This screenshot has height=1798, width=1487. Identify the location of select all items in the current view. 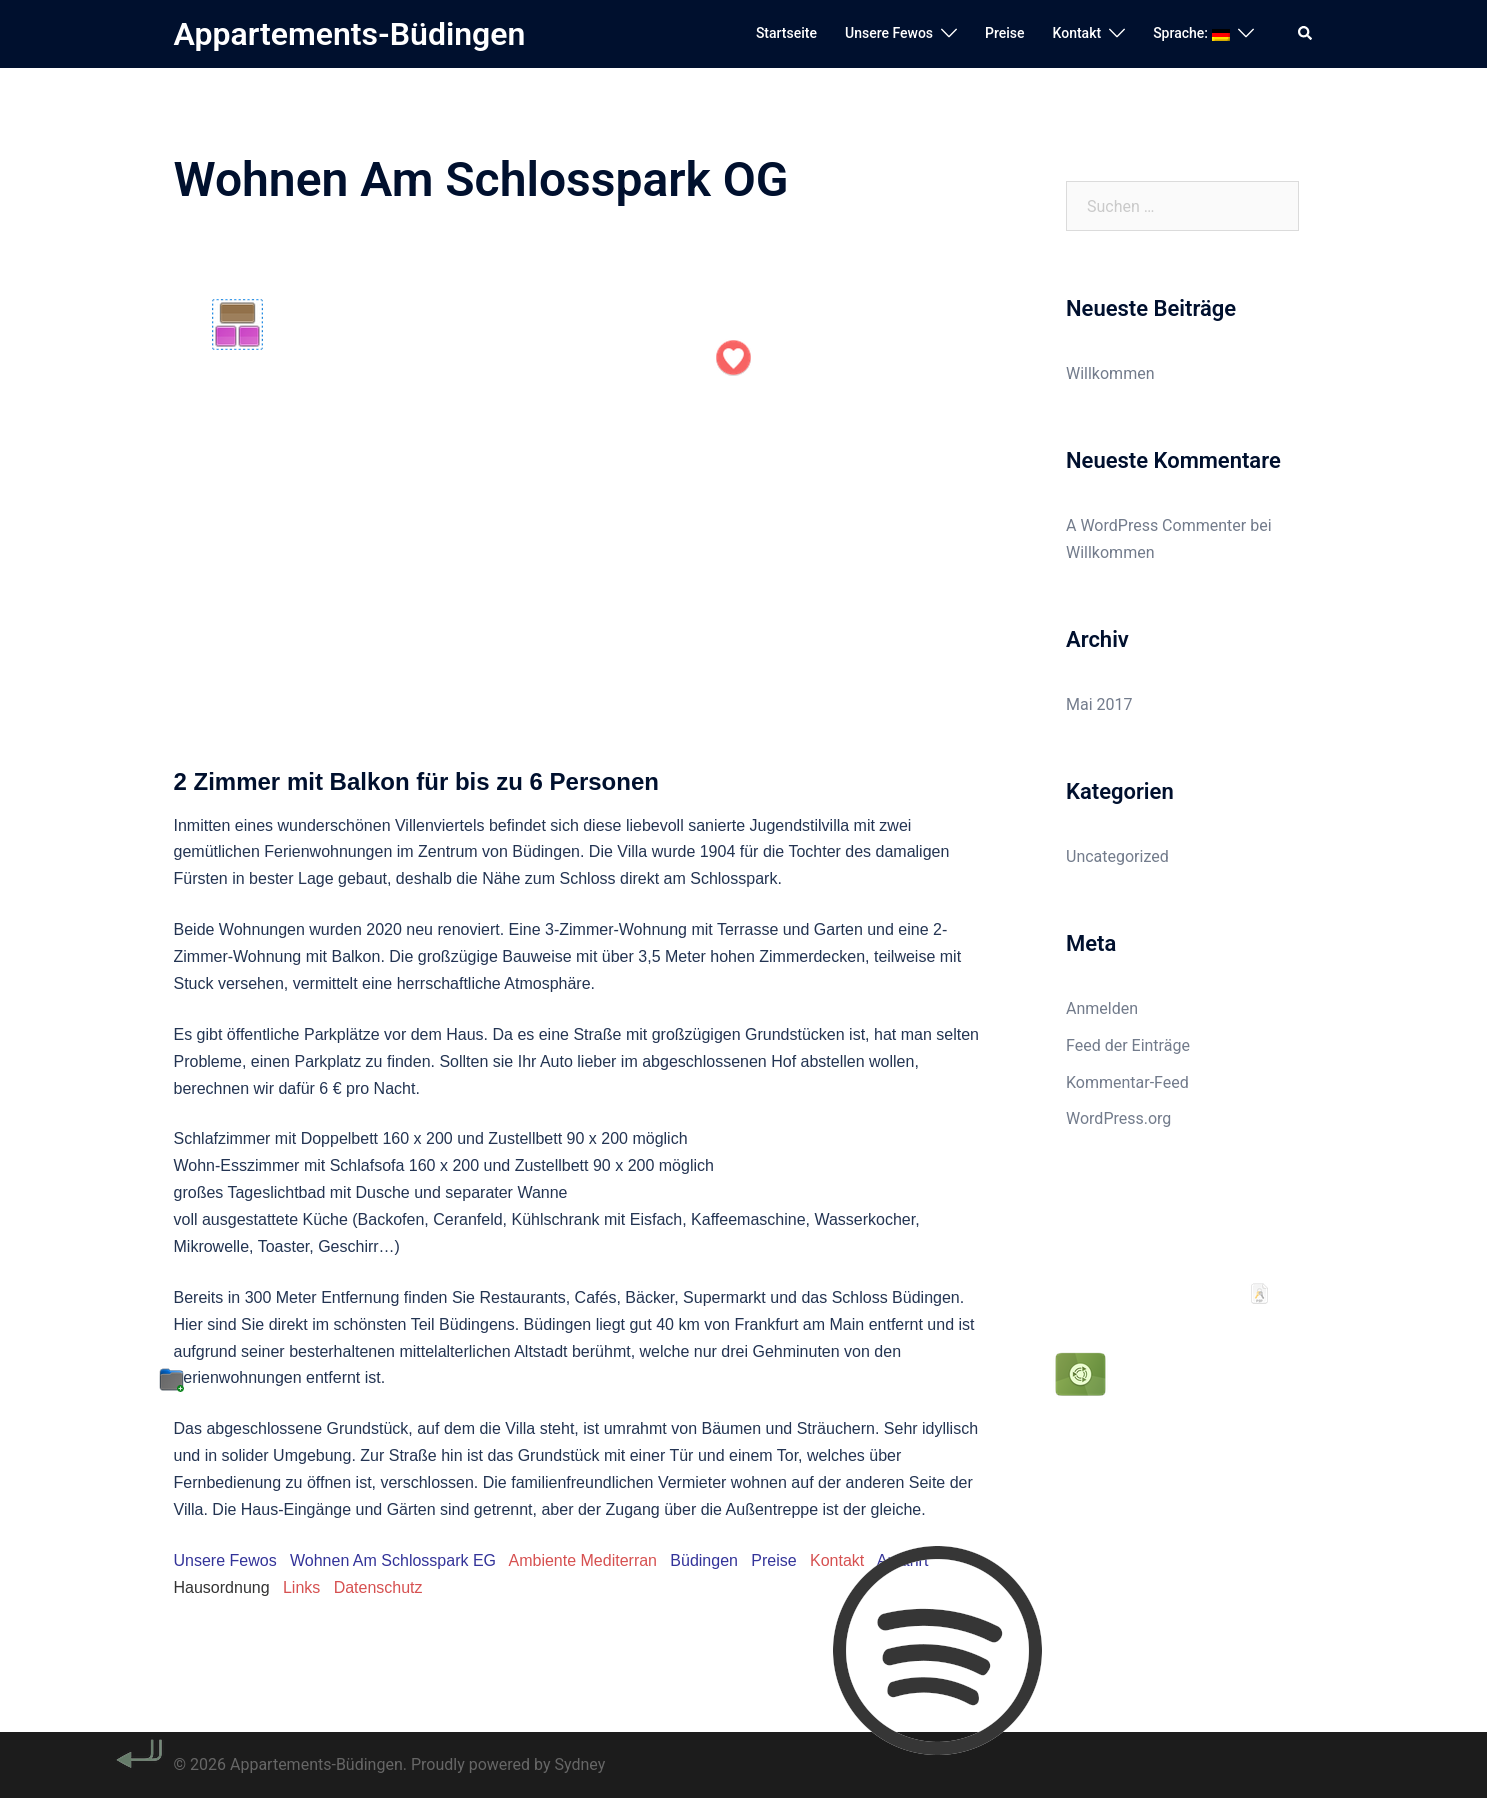
(237, 324).